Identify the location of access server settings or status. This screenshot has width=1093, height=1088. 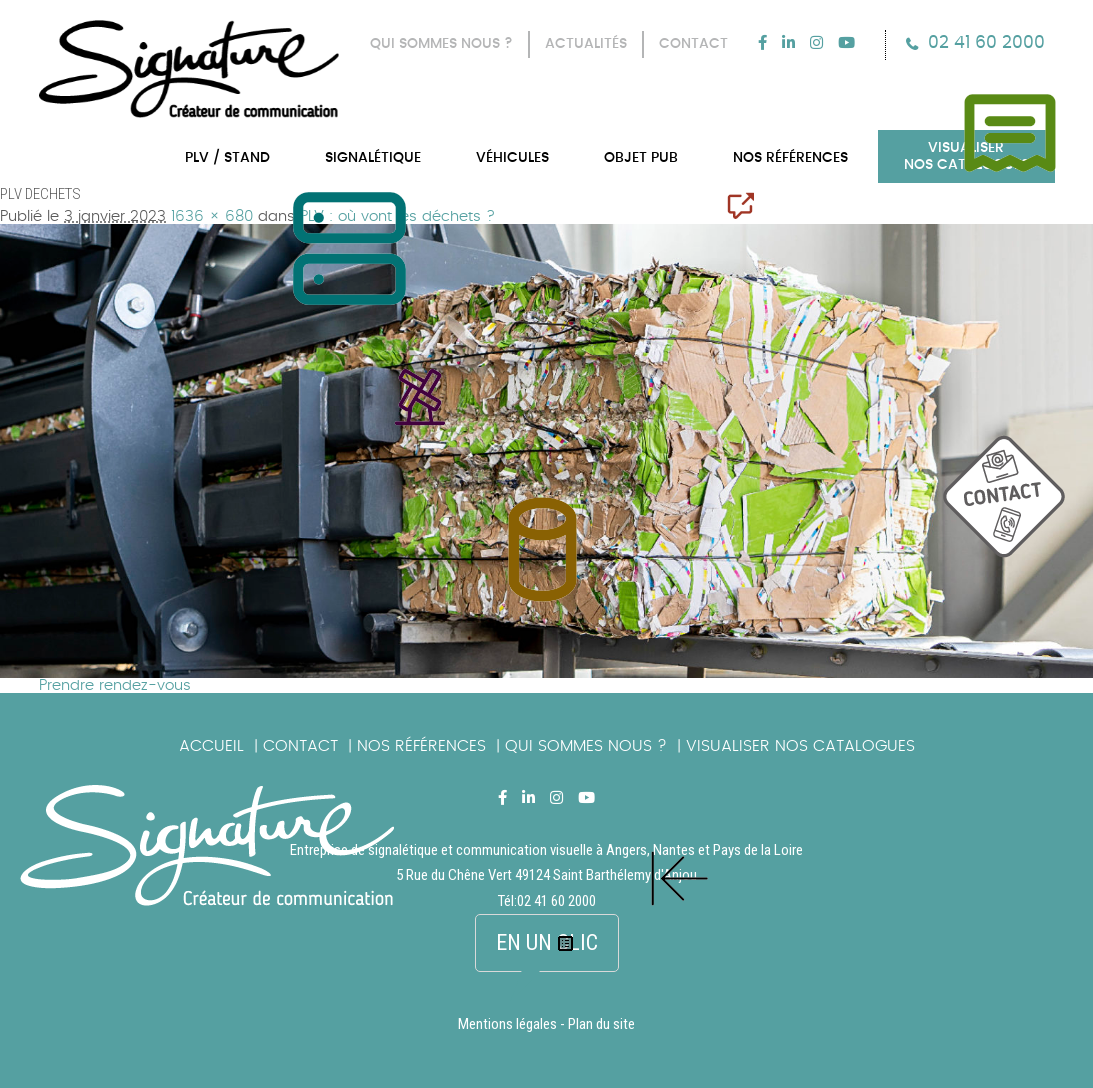
(349, 248).